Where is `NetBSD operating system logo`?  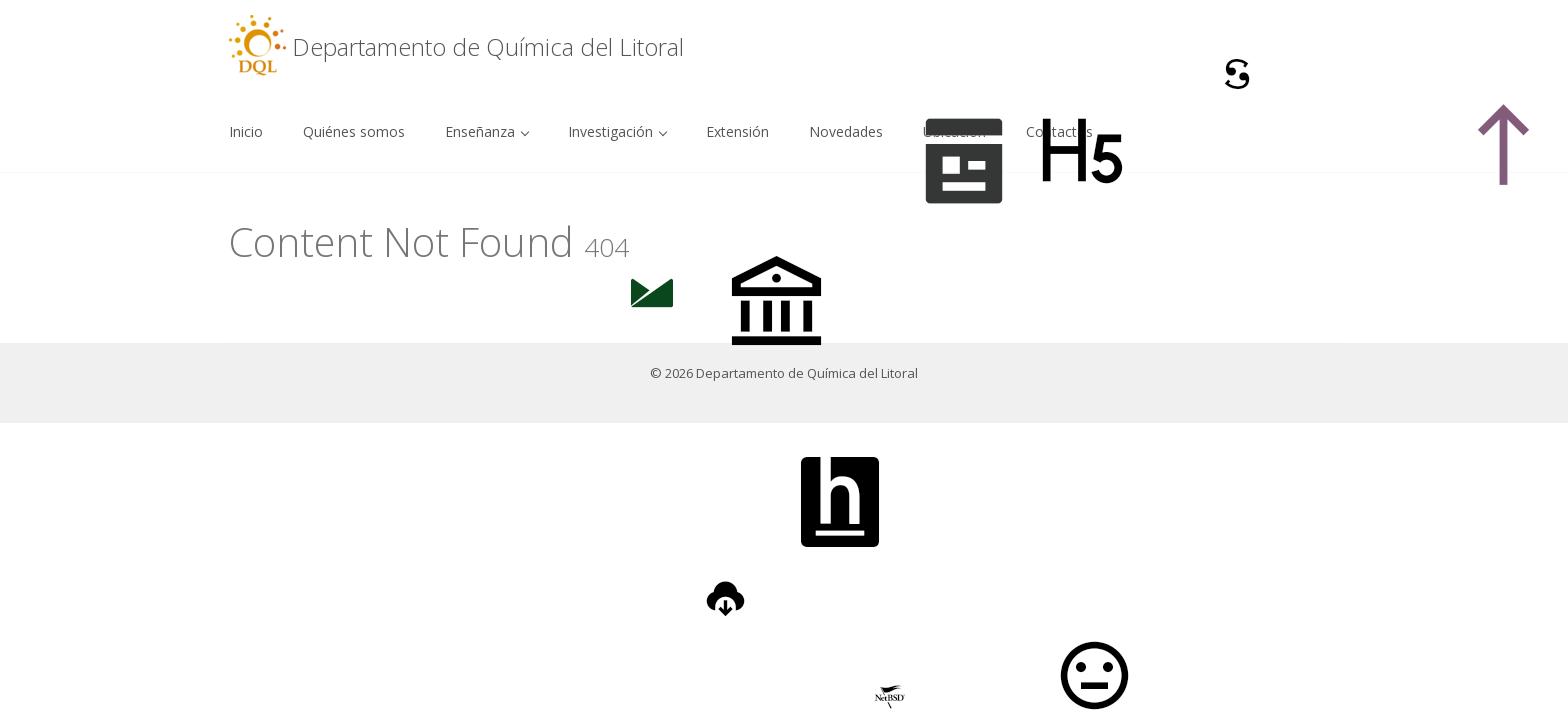 NetBSD operating system logo is located at coordinates (890, 697).